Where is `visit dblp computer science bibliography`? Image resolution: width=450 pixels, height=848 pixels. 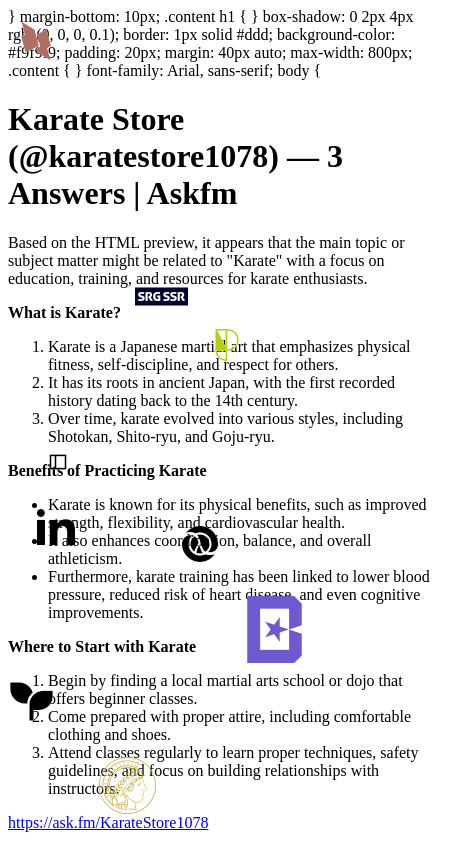 visit dblp computer science bibliography is located at coordinates (36, 41).